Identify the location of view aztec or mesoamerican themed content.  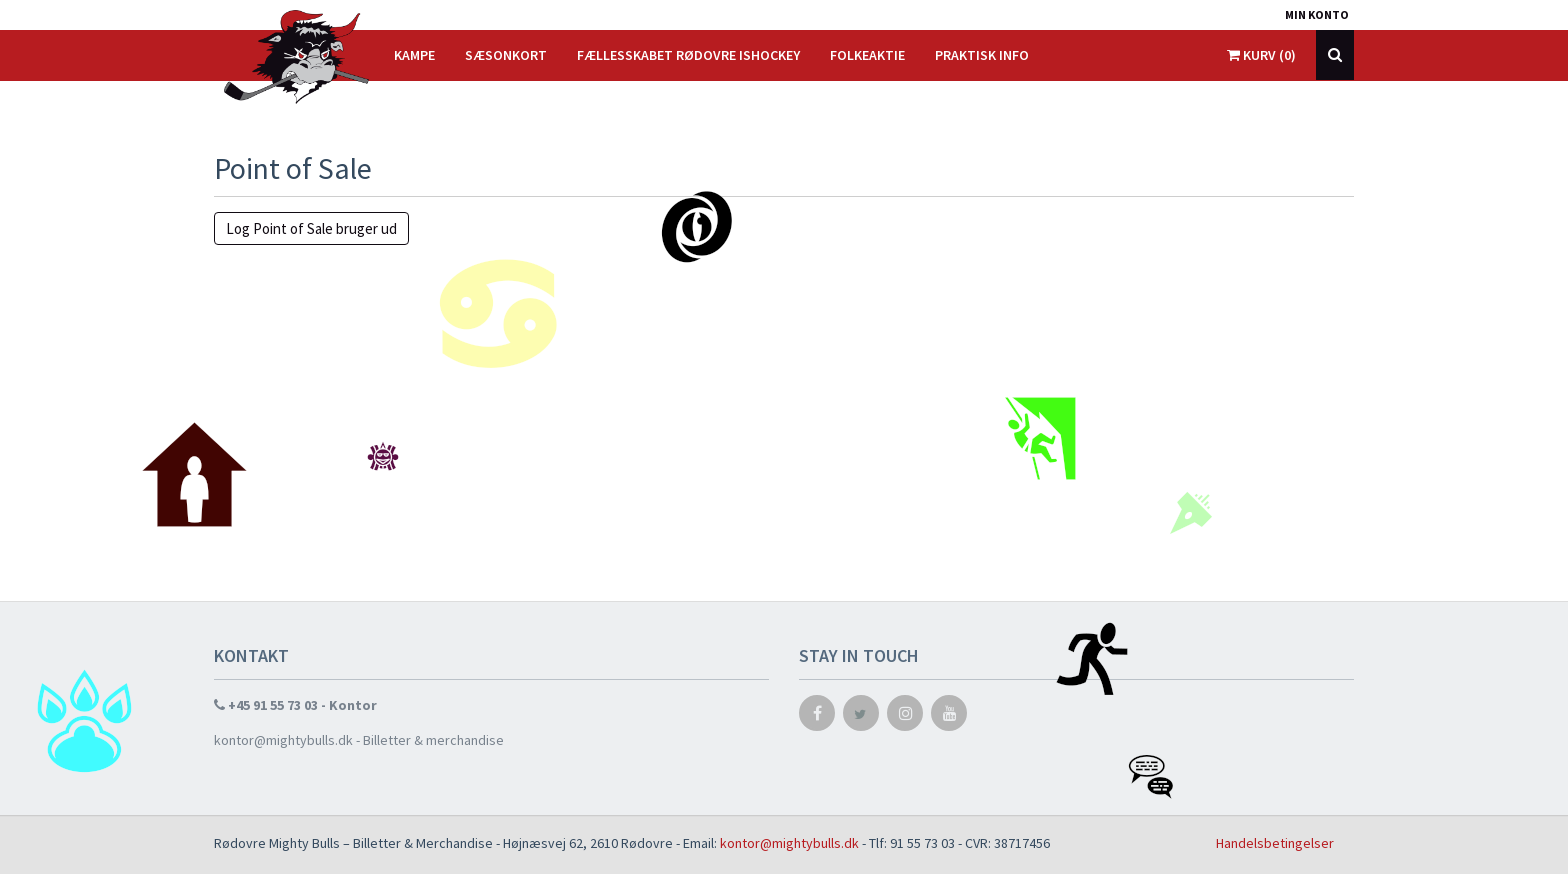
(383, 456).